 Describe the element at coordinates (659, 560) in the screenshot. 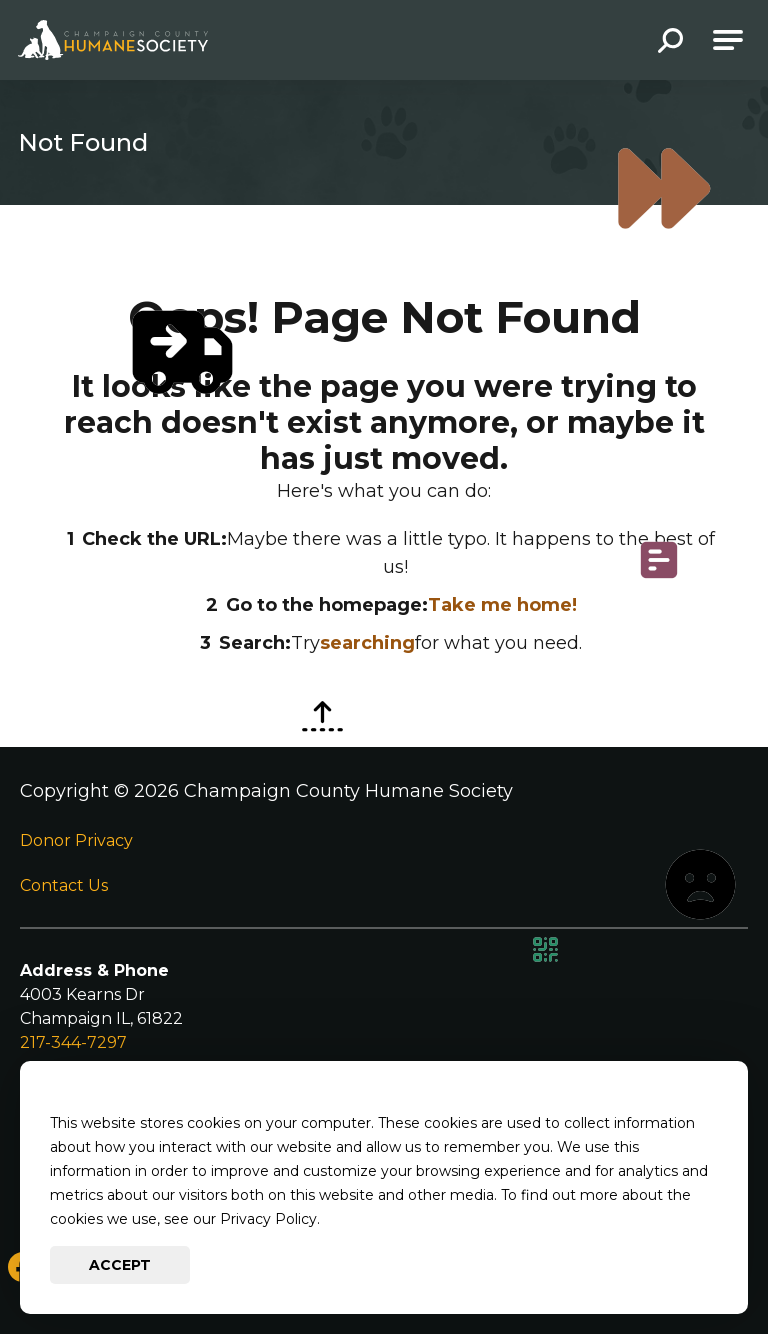

I see `view poll or survey results` at that location.